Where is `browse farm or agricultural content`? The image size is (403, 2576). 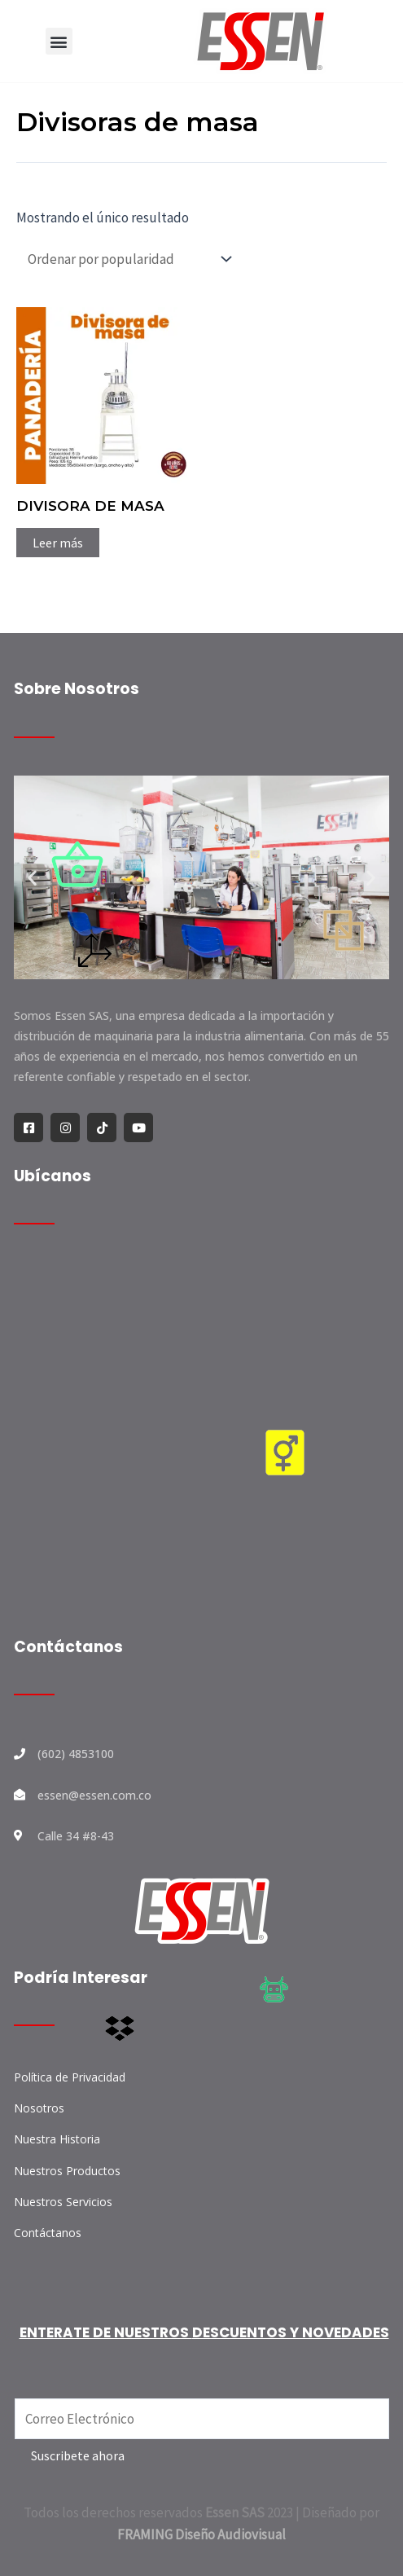
browse farm or agricultural content is located at coordinates (274, 1989).